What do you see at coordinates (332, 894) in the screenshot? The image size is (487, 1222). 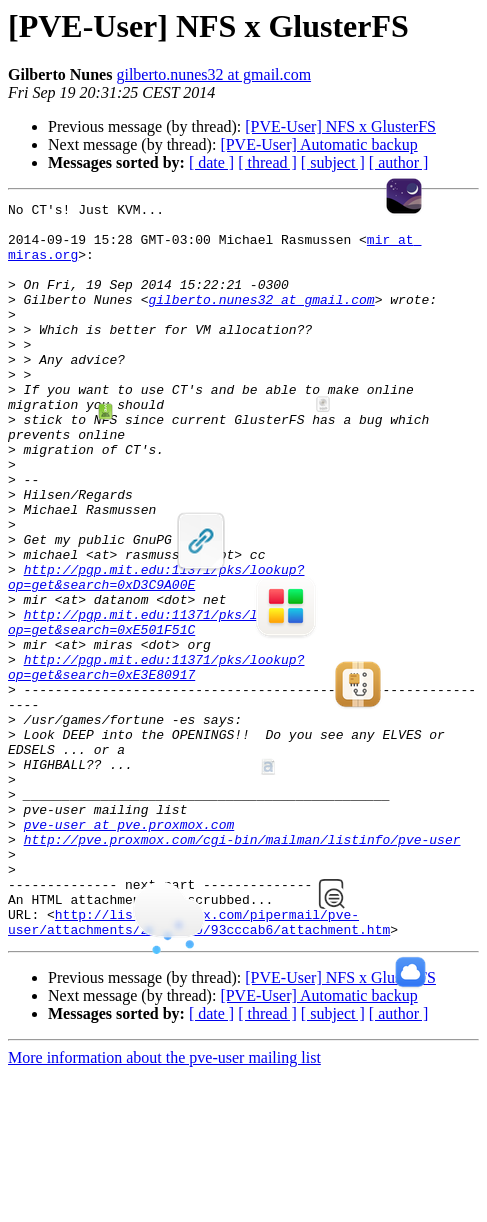 I see `open document viewer app` at bounding box center [332, 894].